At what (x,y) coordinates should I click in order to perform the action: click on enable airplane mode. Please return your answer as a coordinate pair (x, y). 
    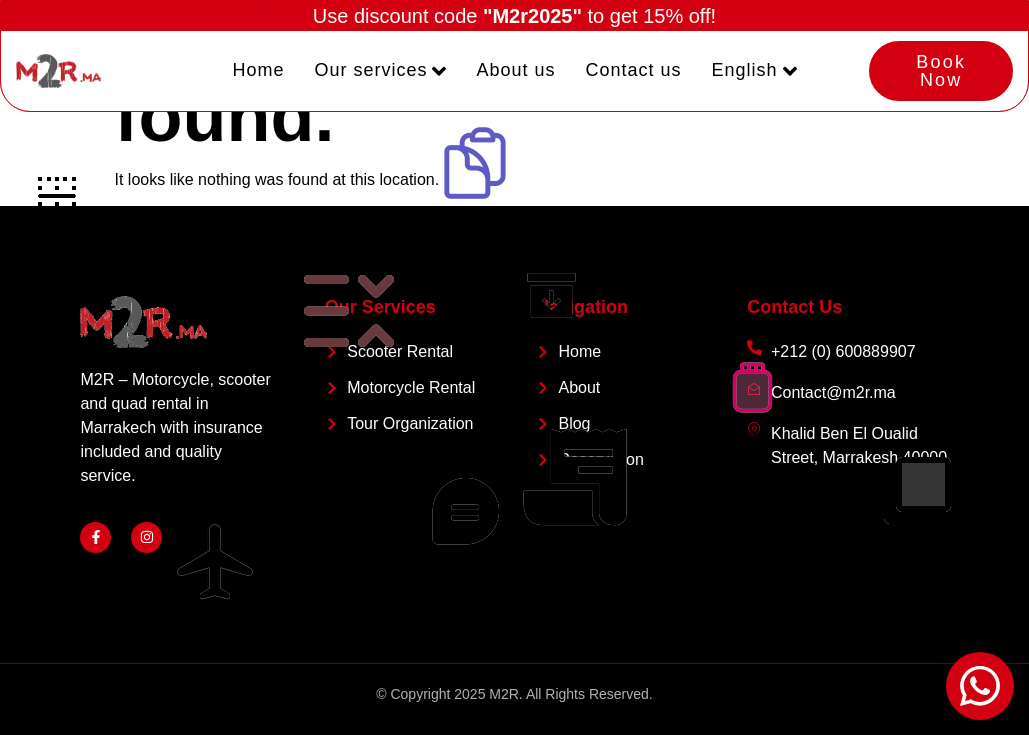
    Looking at the image, I should click on (215, 562).